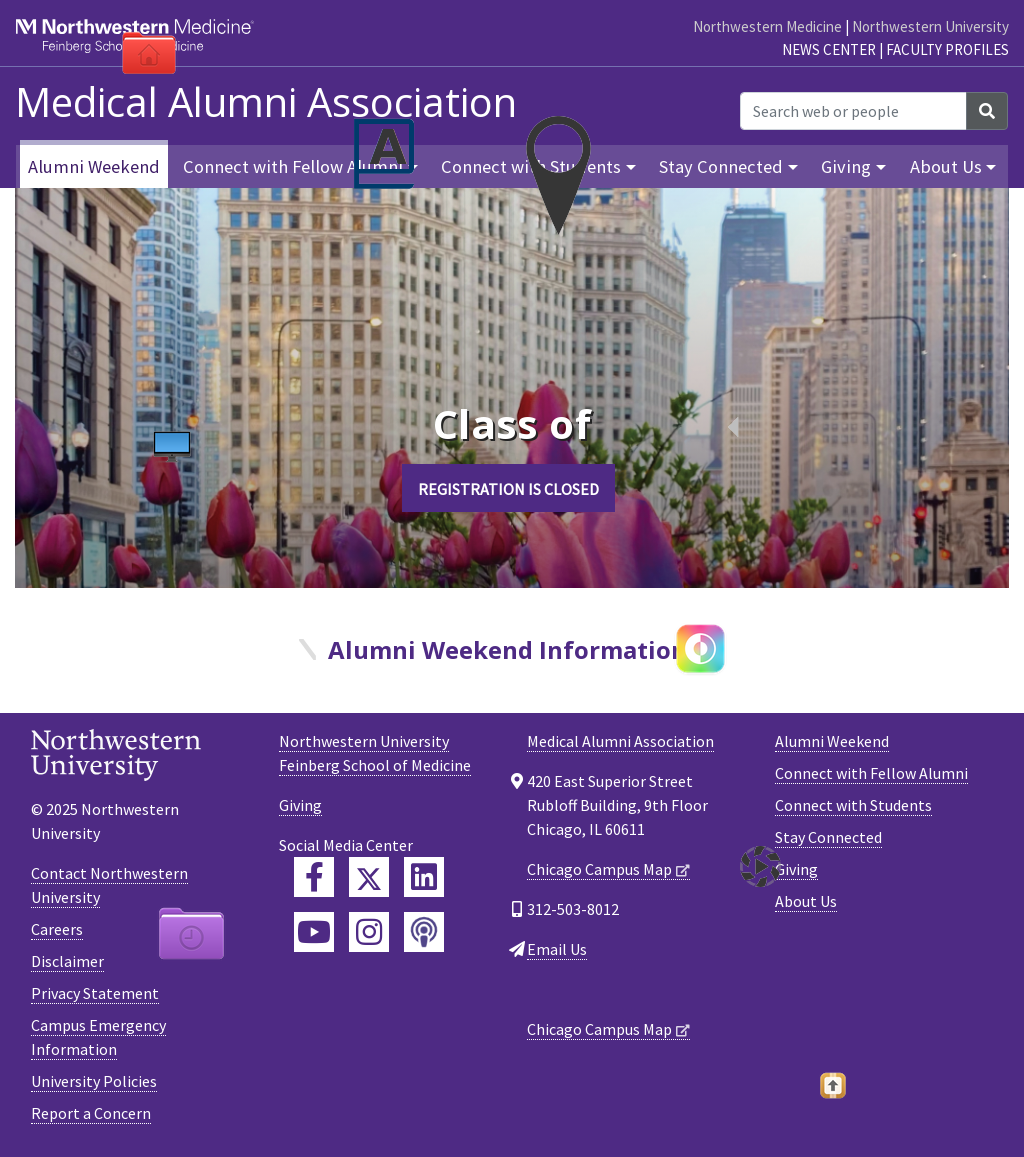 Image resolution: width=1024 pixels, height=1157 pixels. Describe the element at coordinates (149, 53) in the screenshot. I see `access your home folder` at that location.